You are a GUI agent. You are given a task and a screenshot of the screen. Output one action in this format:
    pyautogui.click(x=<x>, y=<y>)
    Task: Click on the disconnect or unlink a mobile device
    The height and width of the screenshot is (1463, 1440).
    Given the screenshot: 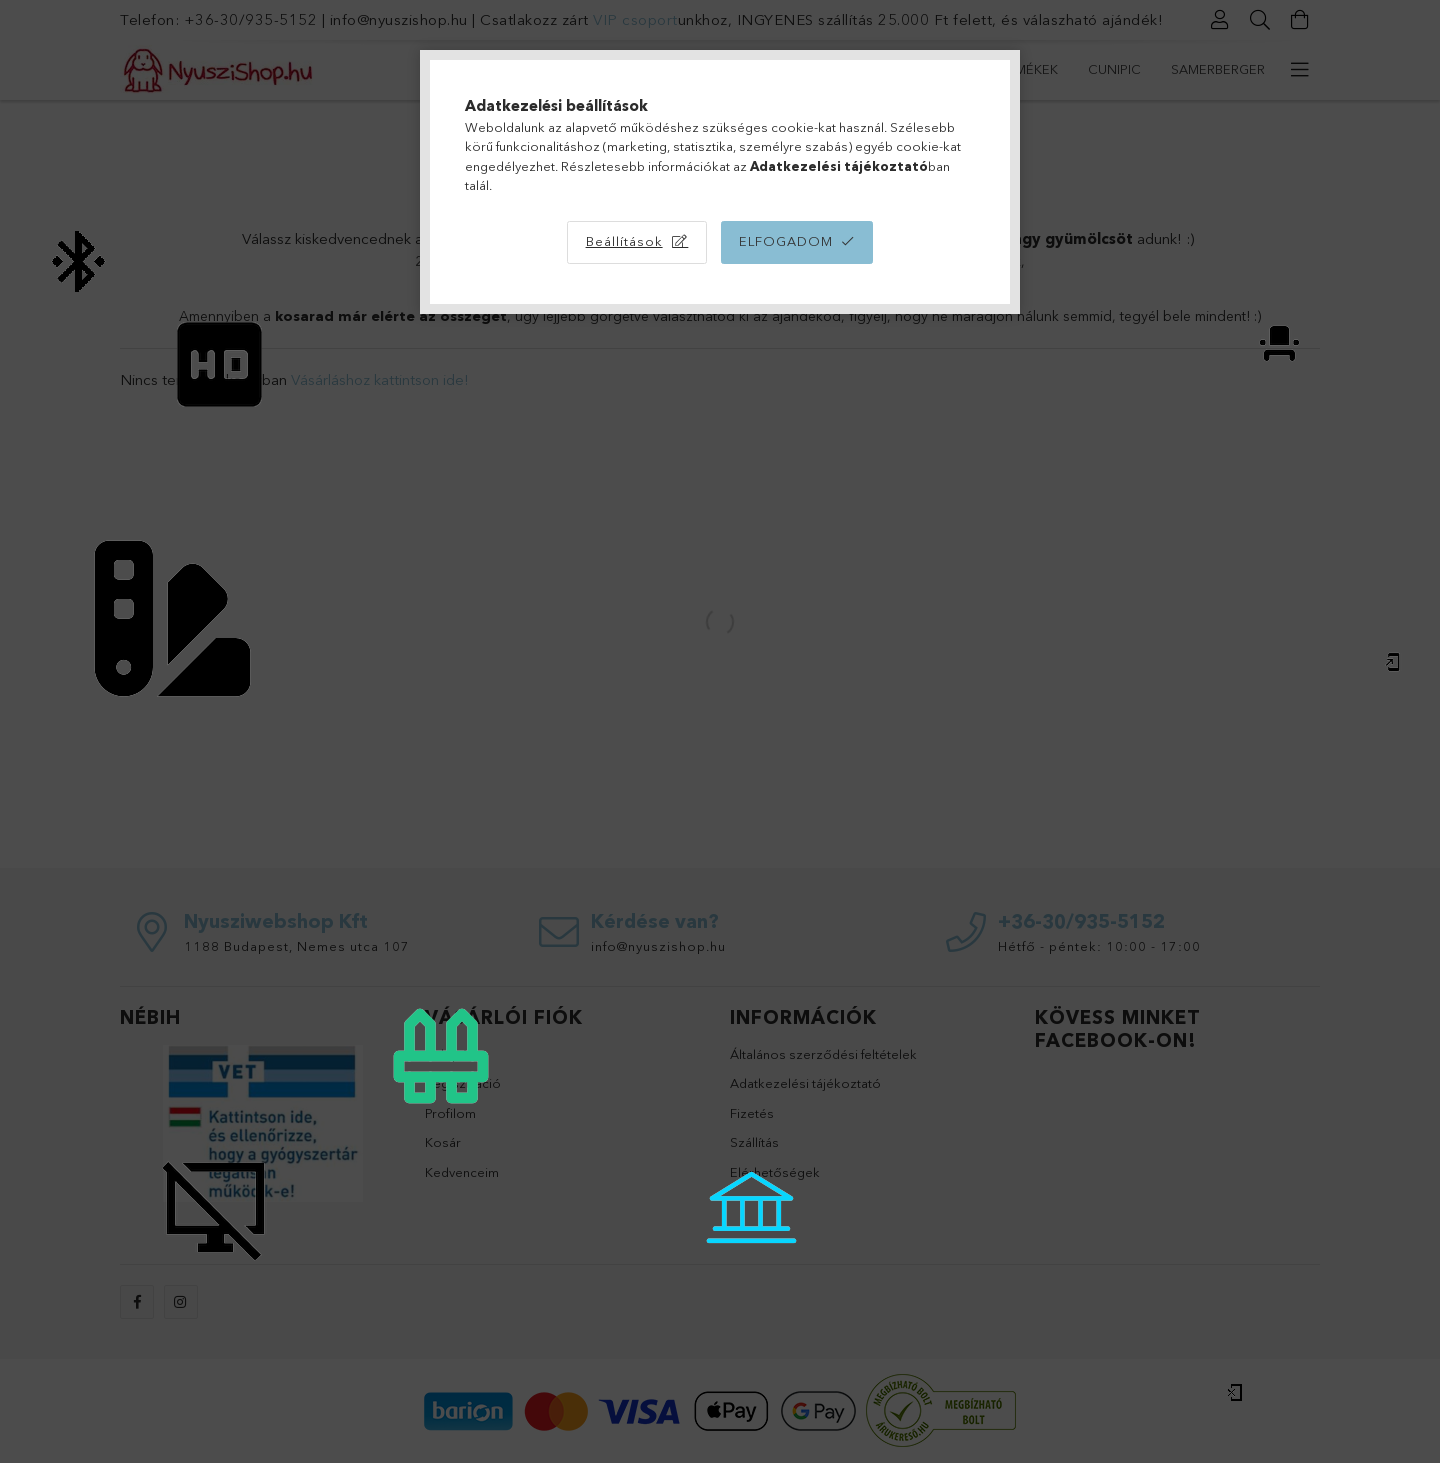 What is the action you would take?
    pyautogui.click(x=1234, y=1392)
    